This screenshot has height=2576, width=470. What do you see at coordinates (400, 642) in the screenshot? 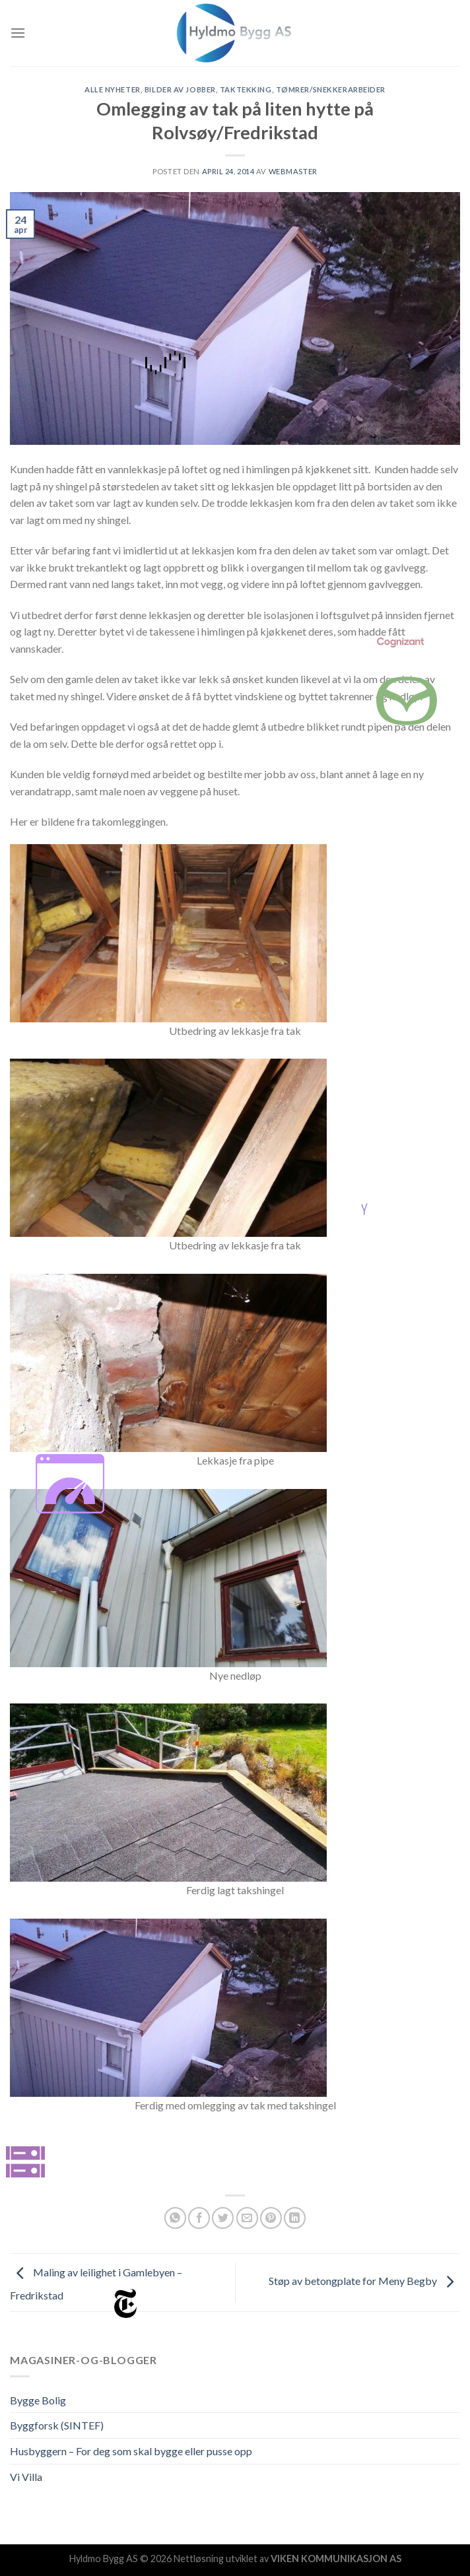
I see `link to Cognizant services or website` at bounding box center [400, 642].